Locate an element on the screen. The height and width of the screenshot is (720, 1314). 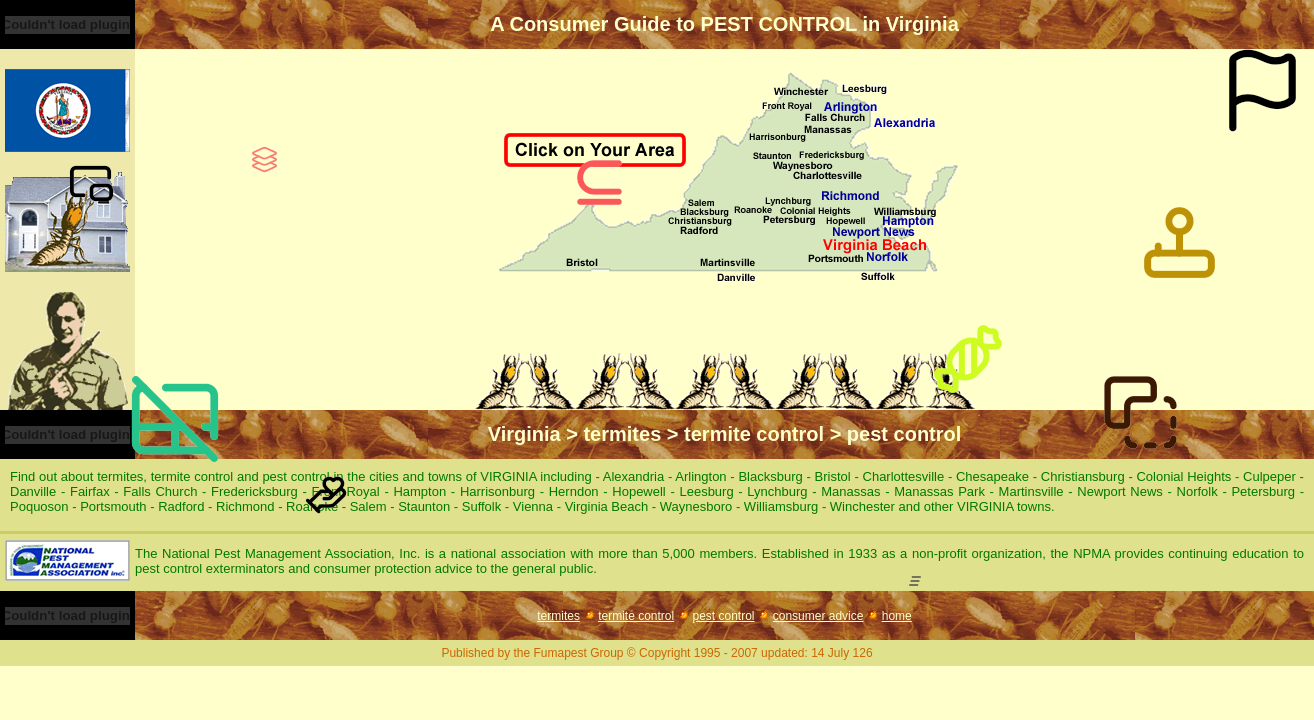
access candy crush or similar game is located at coordinates (968, 359).